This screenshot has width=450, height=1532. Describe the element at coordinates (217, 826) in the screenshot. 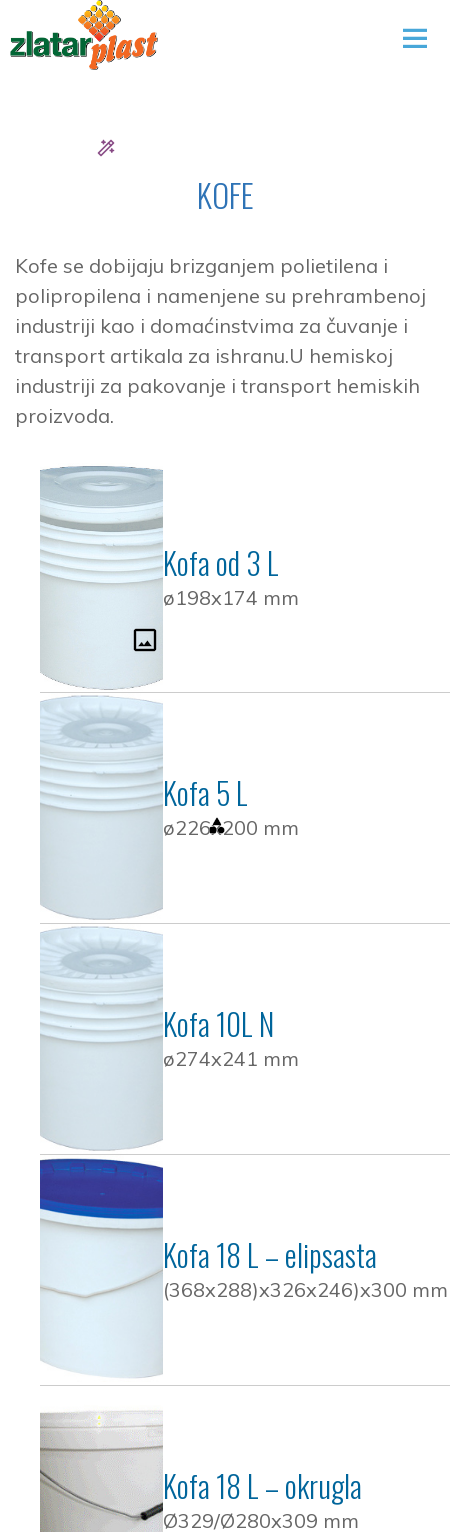

I see `access shape tools or drawing options` at that location.